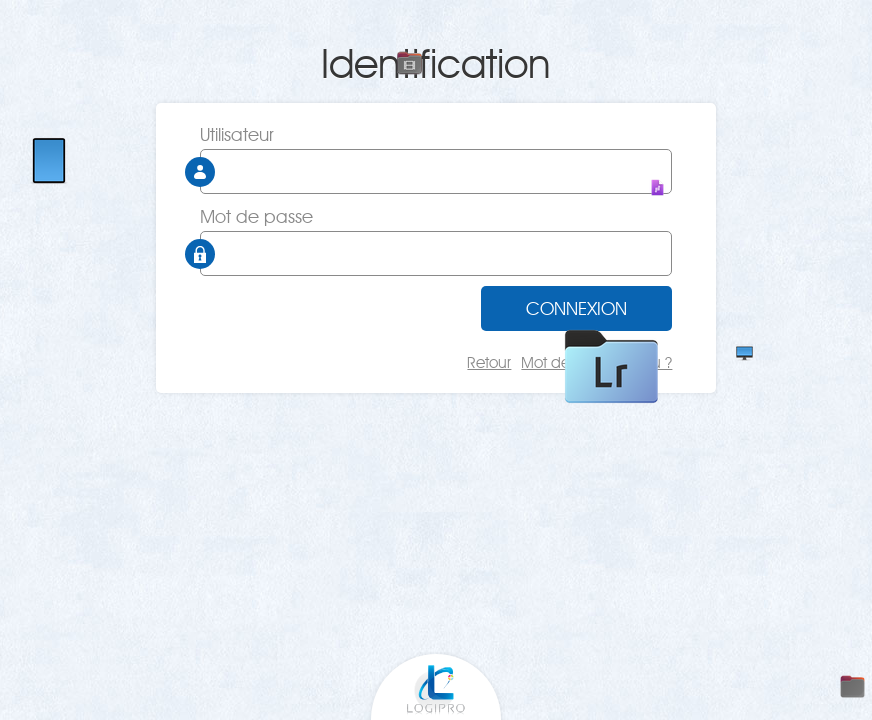 The width and height of the screenshot is (872, 720). What do you see at coordinates (852, 686) in the screenshot?
I see `open file folder` at bounding box center [852, 686].